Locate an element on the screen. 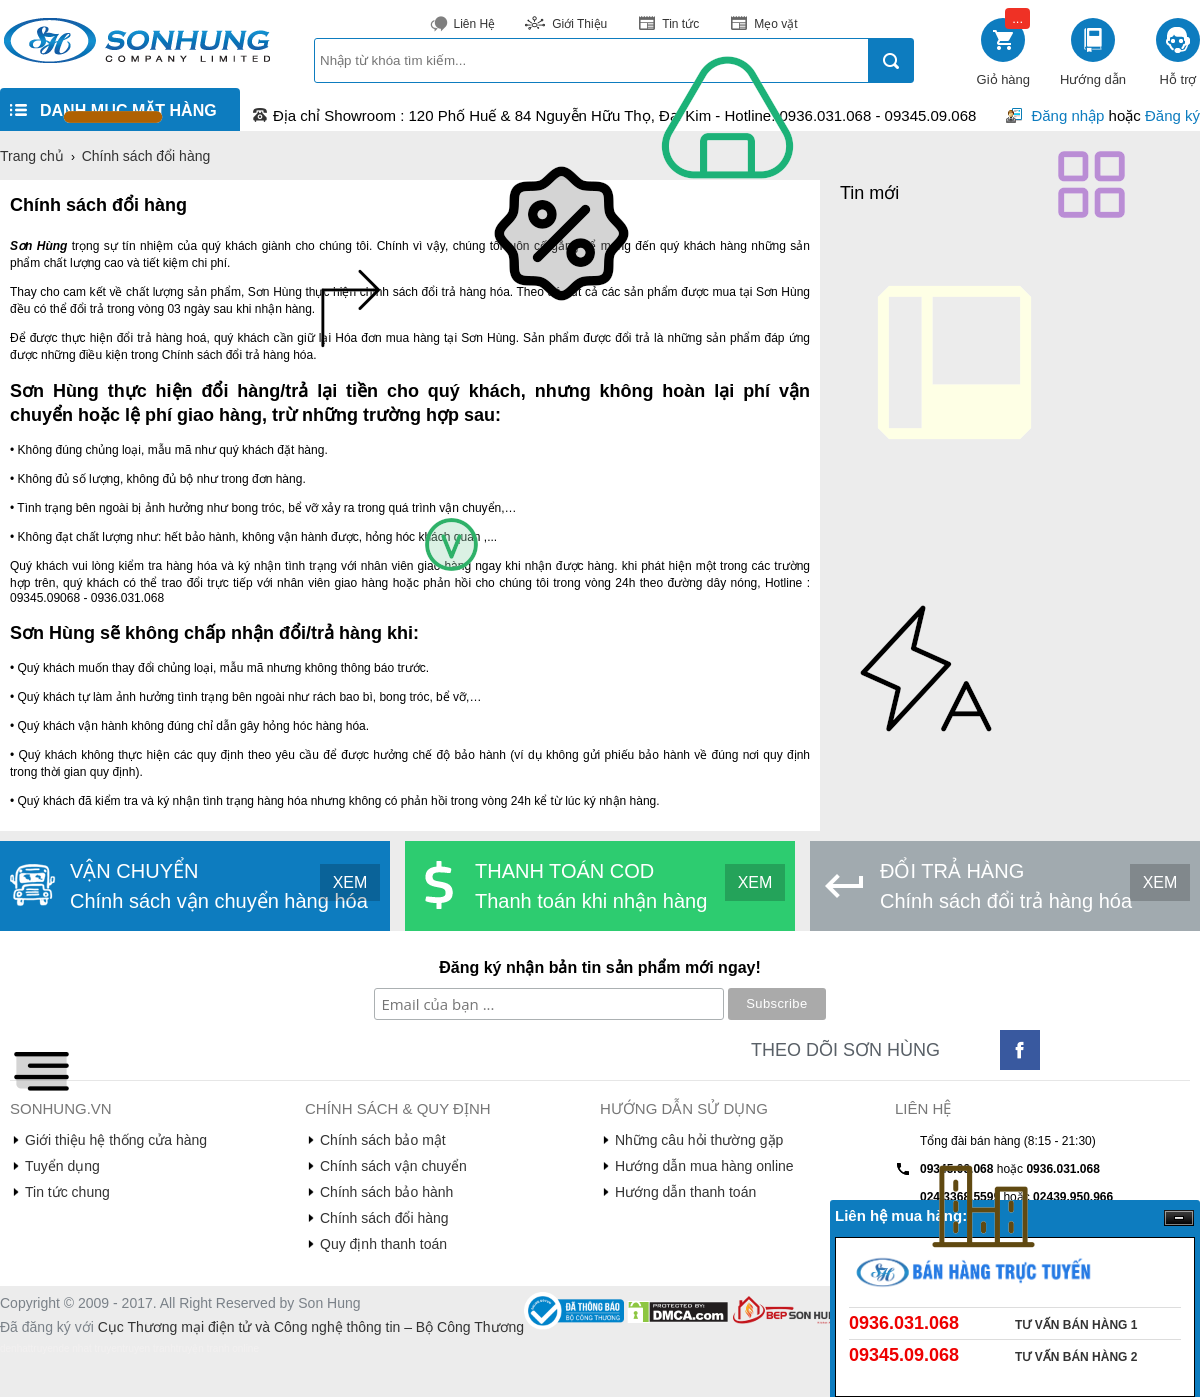 Image resolution: width=1200 pixels, height=1397 pixels. align text to the right is located at coordinates (41, 1072).